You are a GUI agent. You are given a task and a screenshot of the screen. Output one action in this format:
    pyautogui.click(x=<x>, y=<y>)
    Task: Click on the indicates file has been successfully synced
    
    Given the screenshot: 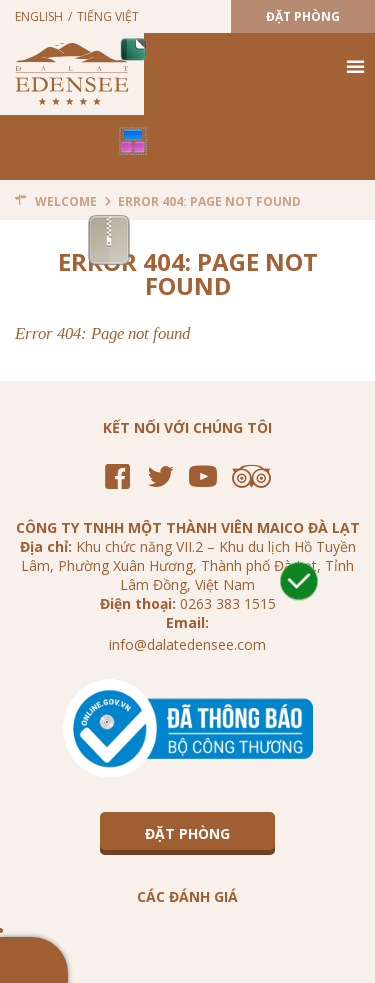 What is the action you would take?
    pyautogui.click(x=299, y=581)
    